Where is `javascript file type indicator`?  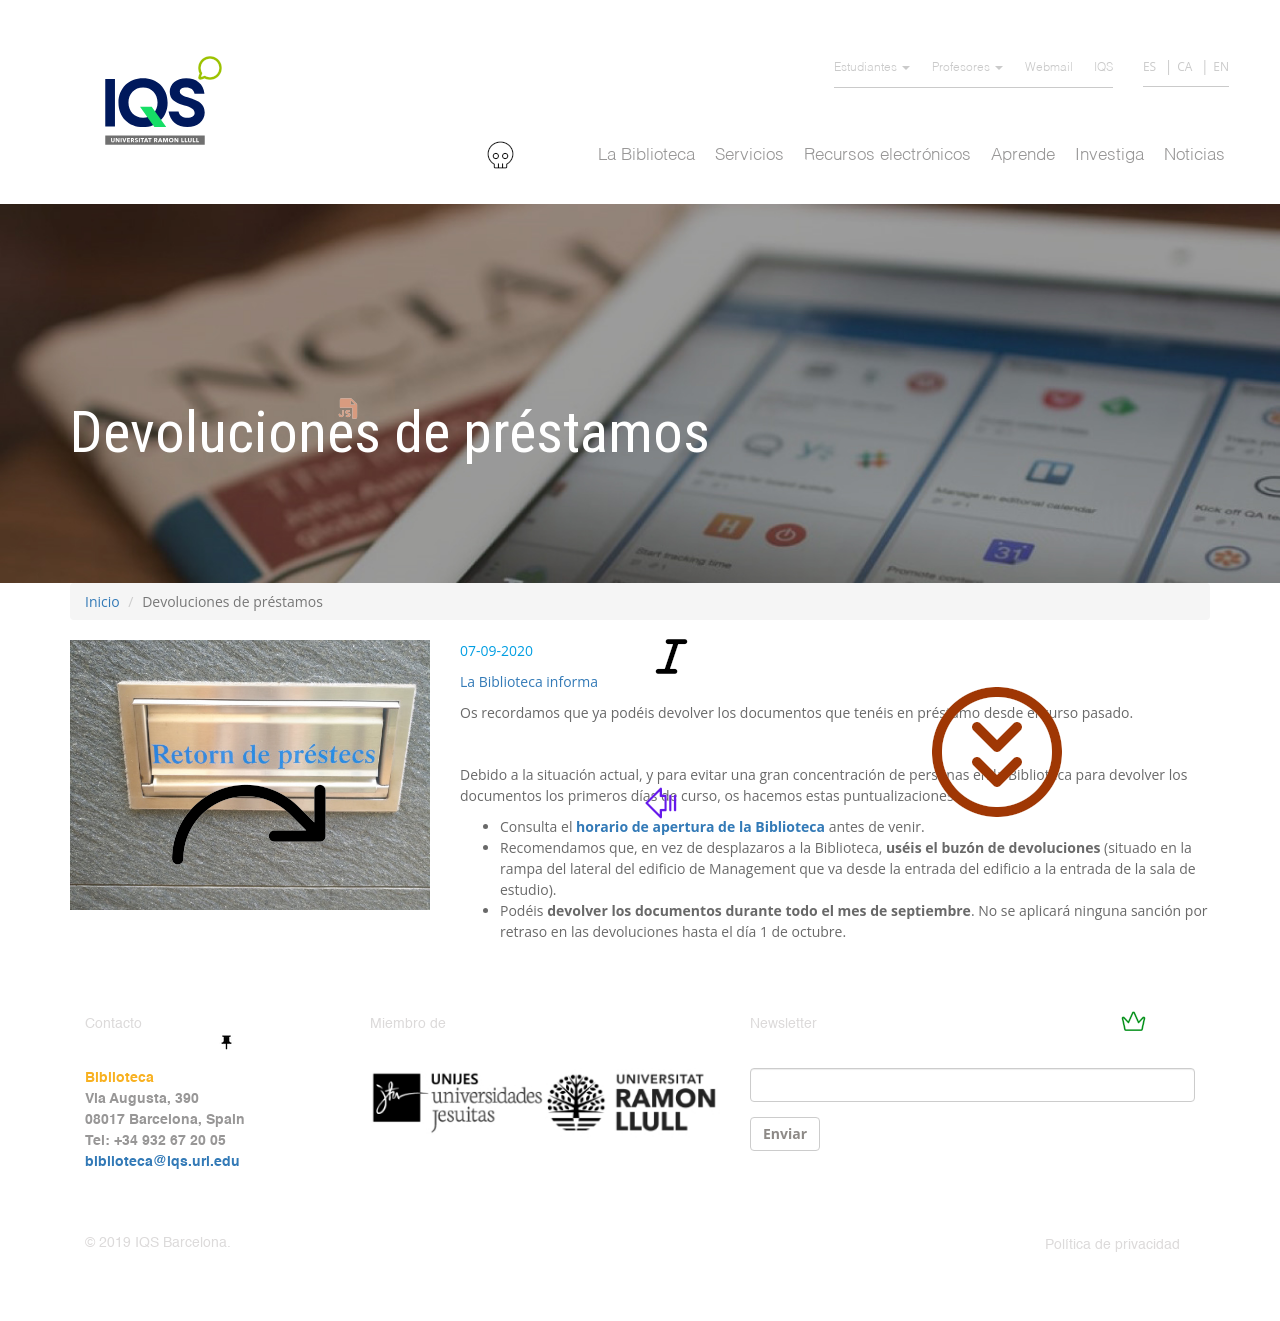
javascript file type indicator is located at coordinates (348, 408).